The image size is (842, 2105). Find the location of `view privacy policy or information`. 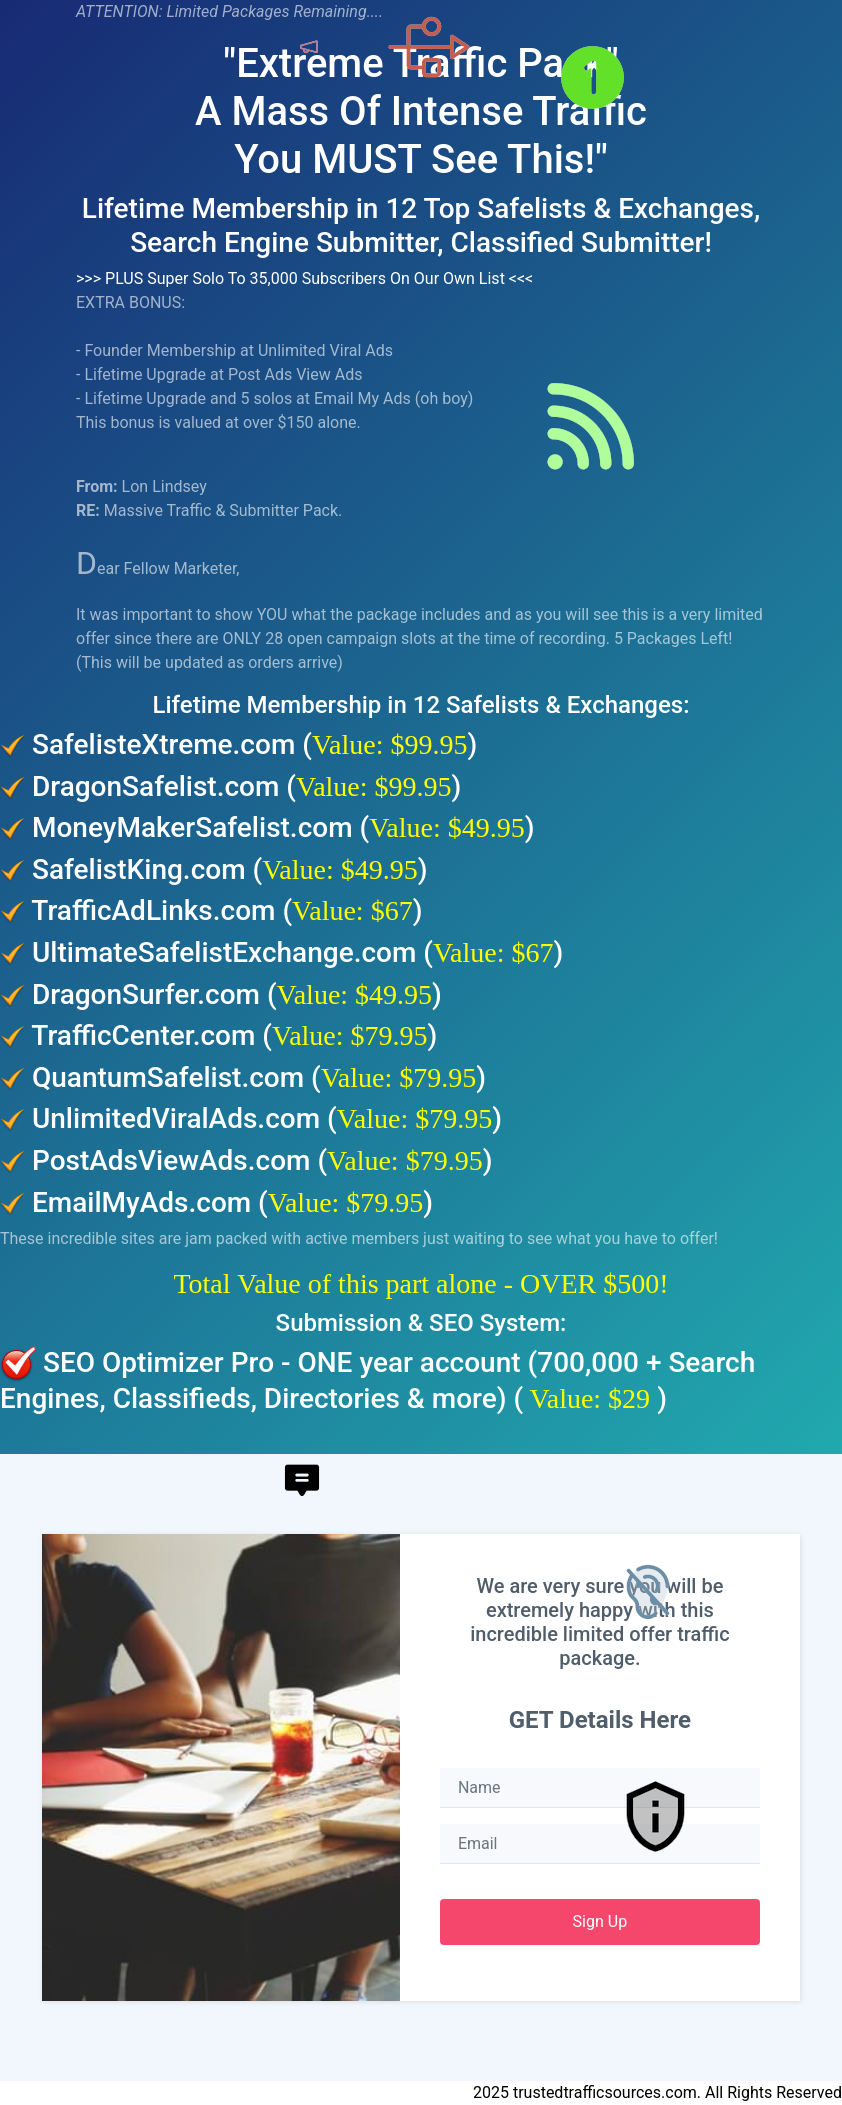

view privacy policy or information is located at coordinates (655, 1816).